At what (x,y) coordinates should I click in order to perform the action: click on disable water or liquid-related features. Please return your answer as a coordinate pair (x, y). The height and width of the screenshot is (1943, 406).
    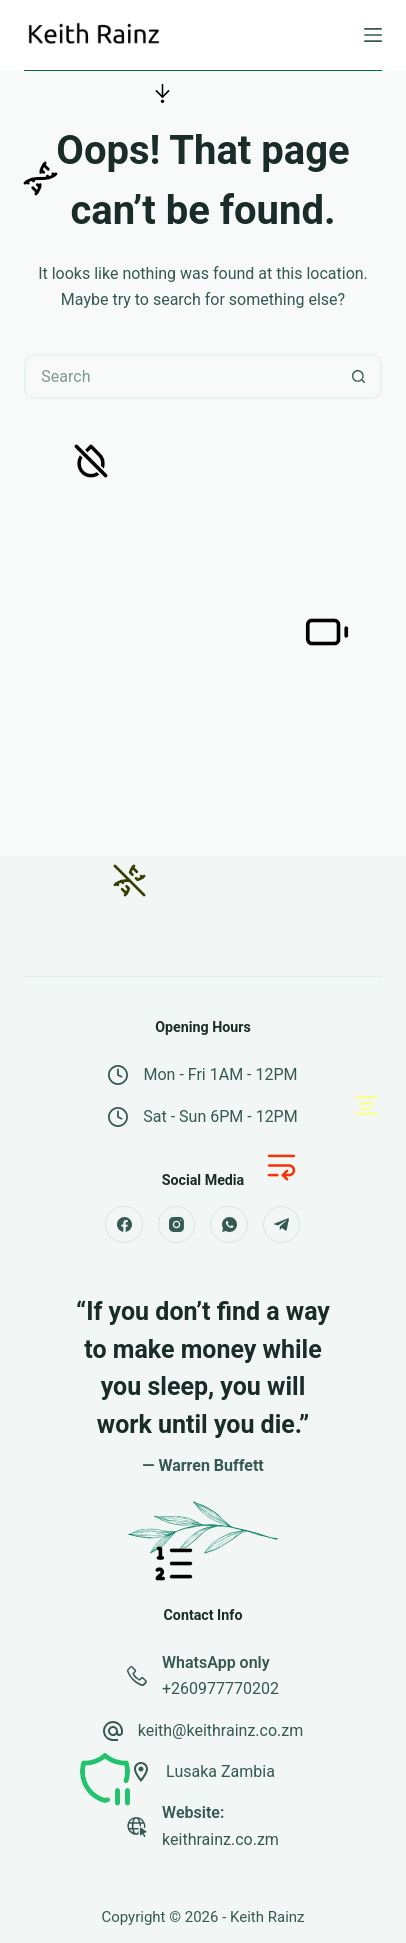
    Looking at the image, I should click on (91, 461).